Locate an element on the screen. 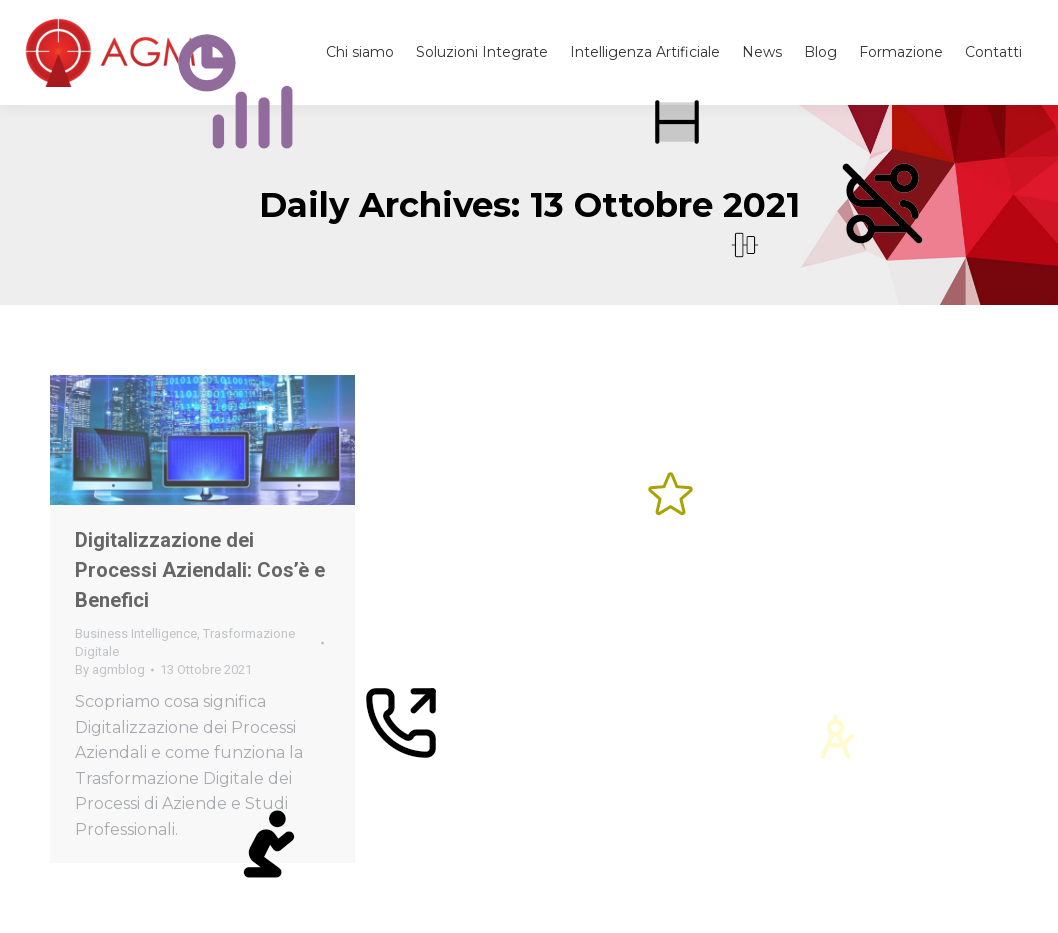 The height and width of the screenshot is (933, 1058). format text as a heading is located at coordinates (677, 122).